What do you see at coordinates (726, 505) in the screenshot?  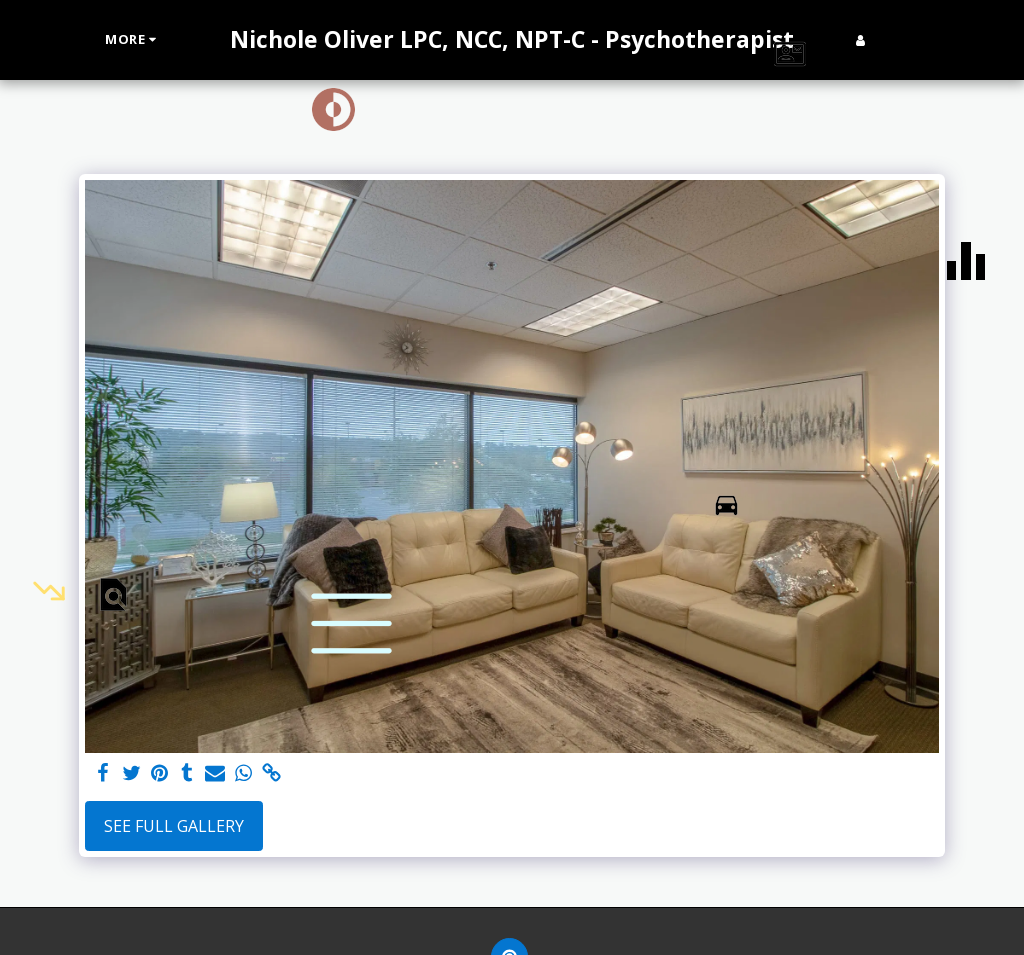 I see `time to leave notification for upcoming trip` at bounding box center [726, 505].